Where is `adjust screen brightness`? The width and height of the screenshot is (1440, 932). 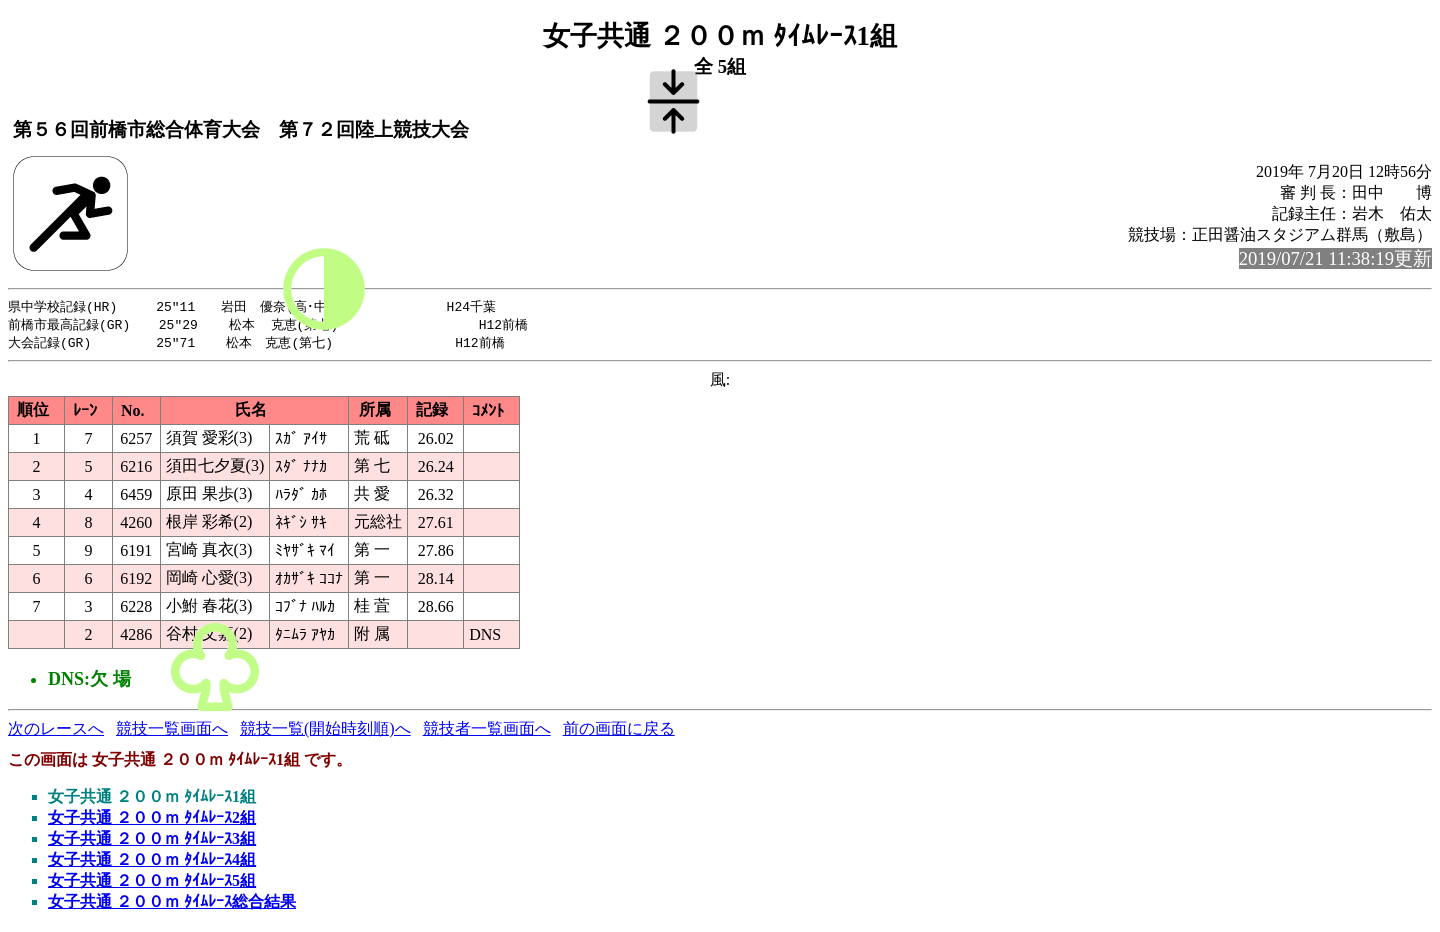
adjust screen brightness is located at coordinates (324, 289).